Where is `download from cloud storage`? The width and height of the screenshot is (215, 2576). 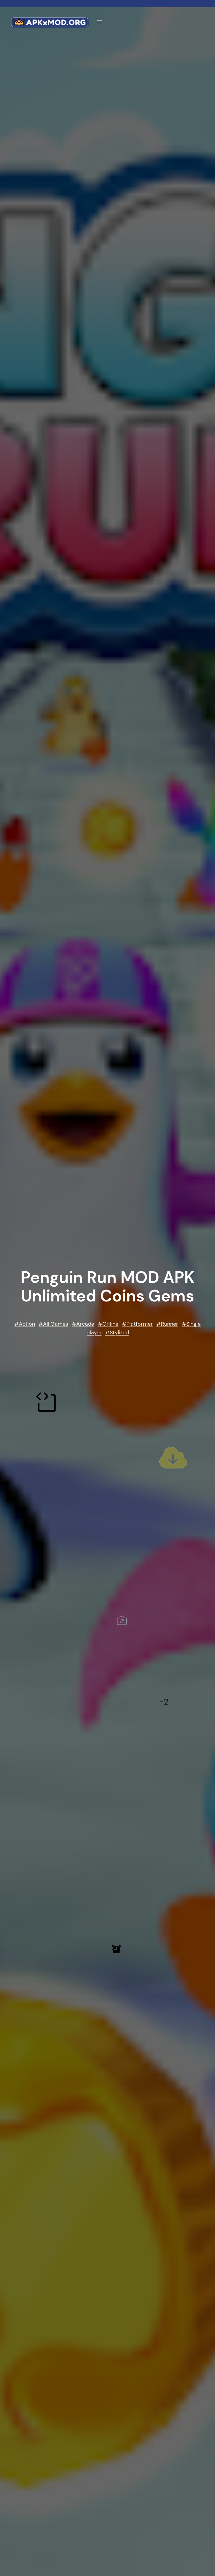
download from cloud storage is located at coordinates (173, 1458).